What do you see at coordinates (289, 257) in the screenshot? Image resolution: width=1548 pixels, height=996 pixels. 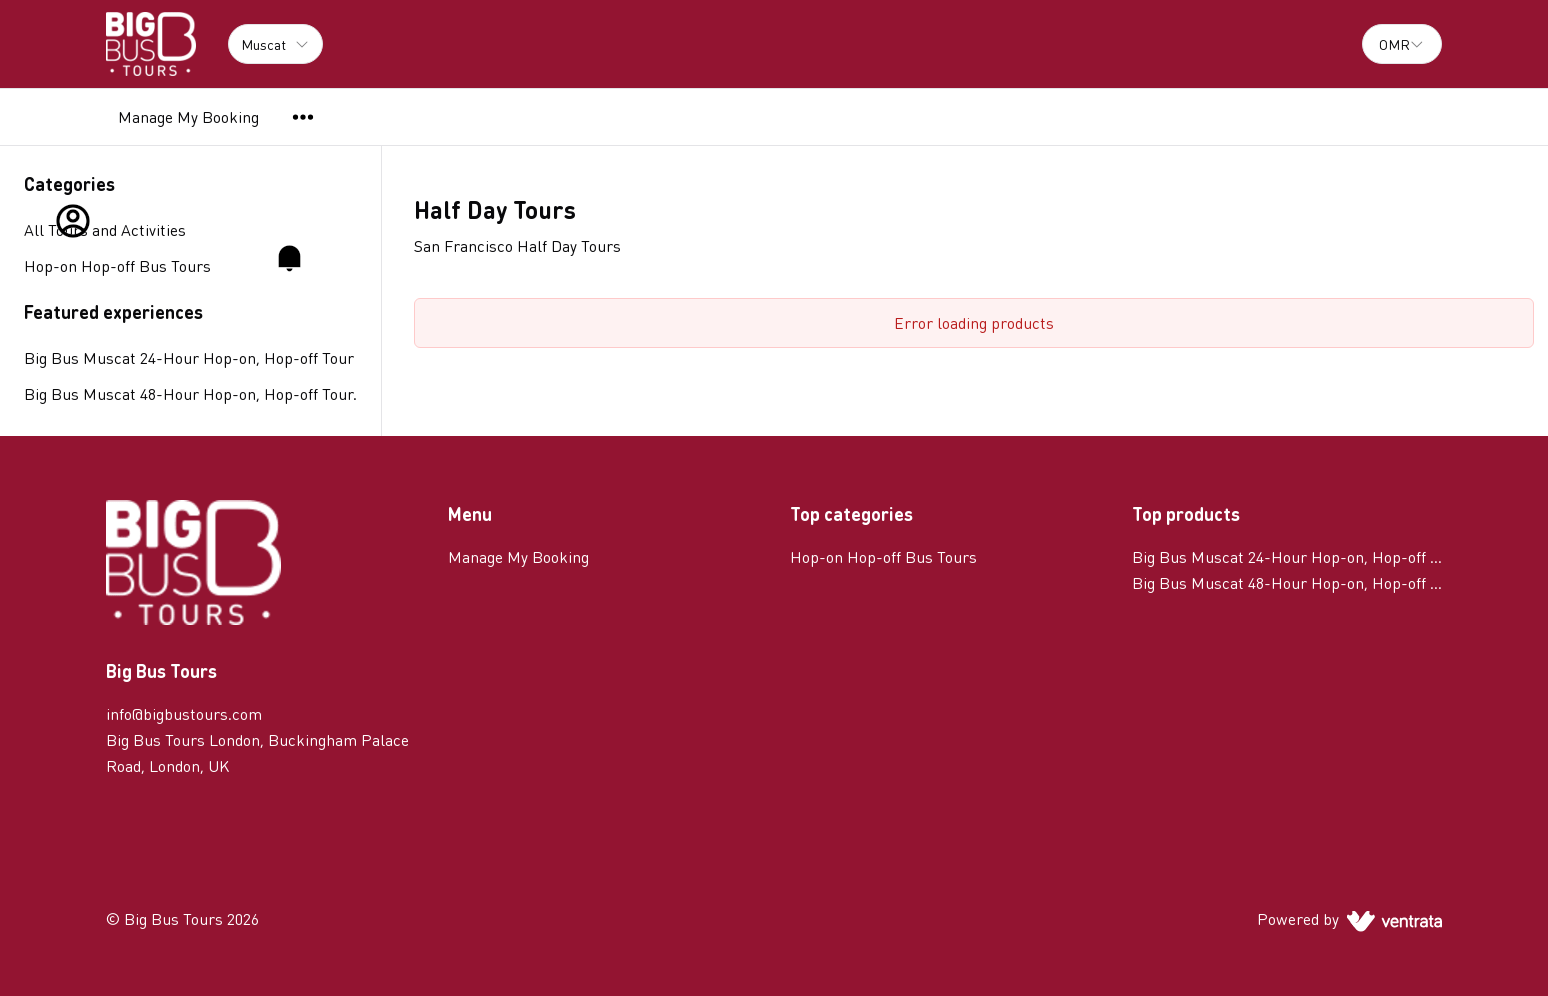 I see `view notifications` at bounding box center [289, 257].